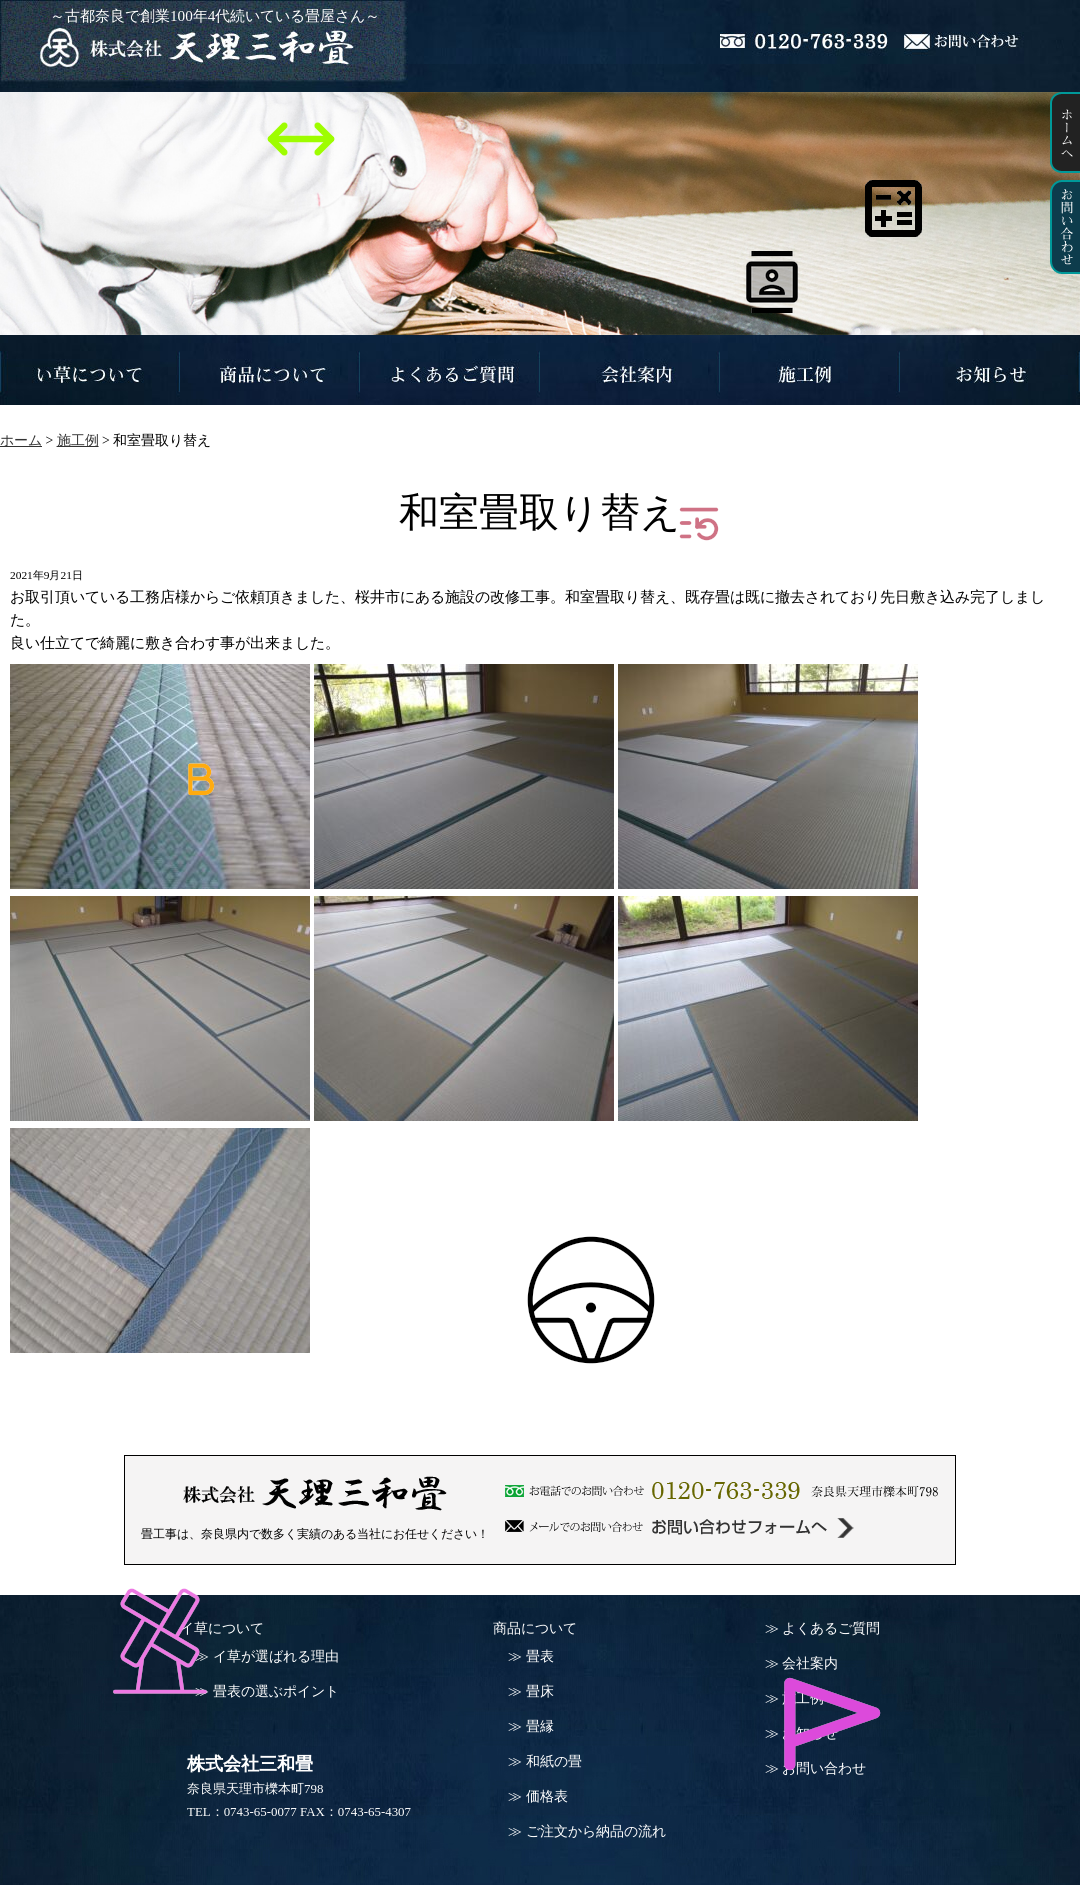 This screenshot has height=1887, width=1080. Describe the element at coordinates (823, 1724) in the screenshot. I see `flag or mark an important item` at that location.